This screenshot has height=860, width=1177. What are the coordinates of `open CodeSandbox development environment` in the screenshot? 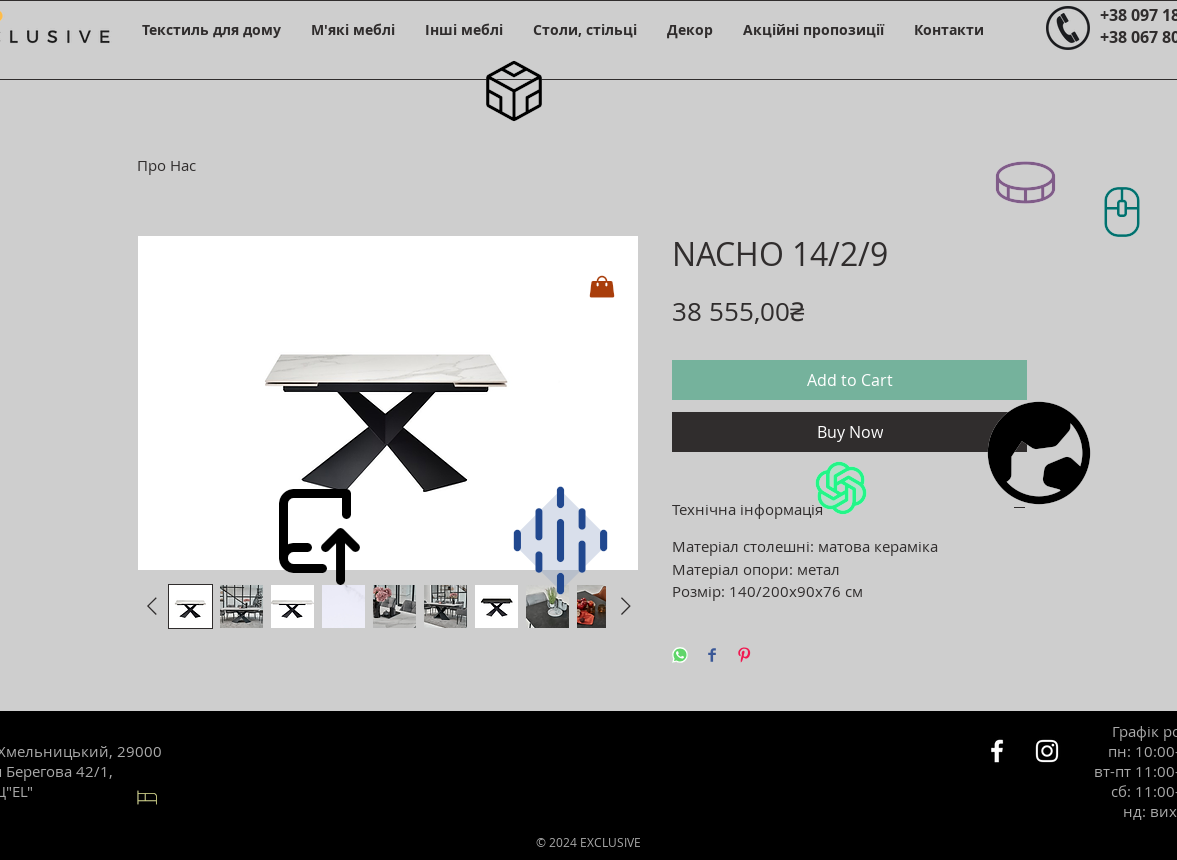 It's located at (514, 91).